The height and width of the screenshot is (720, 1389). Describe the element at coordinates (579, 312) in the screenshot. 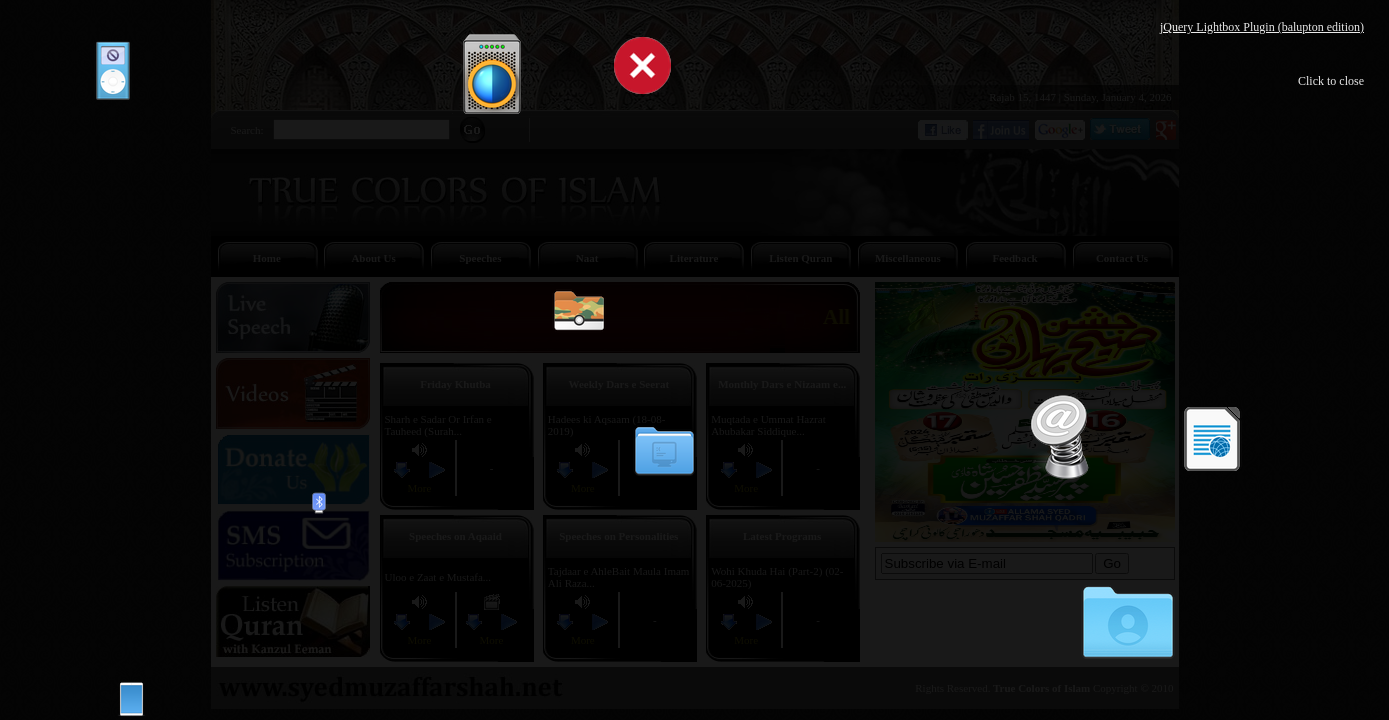

I see `folder containing pokémon safari ball themed content` at that location.